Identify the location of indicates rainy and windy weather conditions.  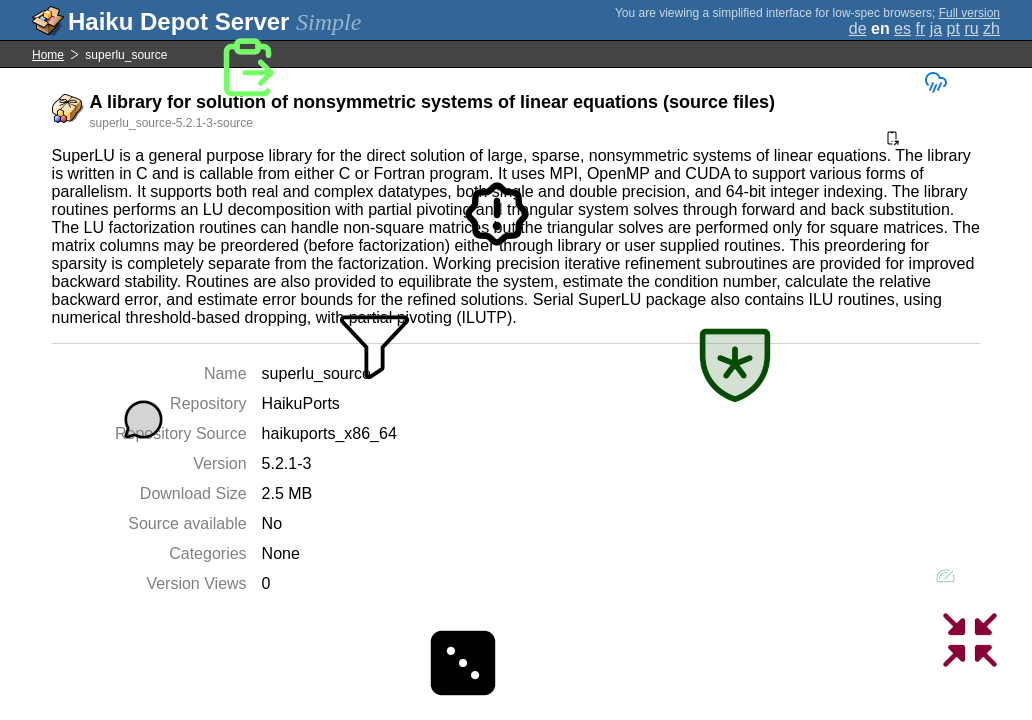
(936, 82).